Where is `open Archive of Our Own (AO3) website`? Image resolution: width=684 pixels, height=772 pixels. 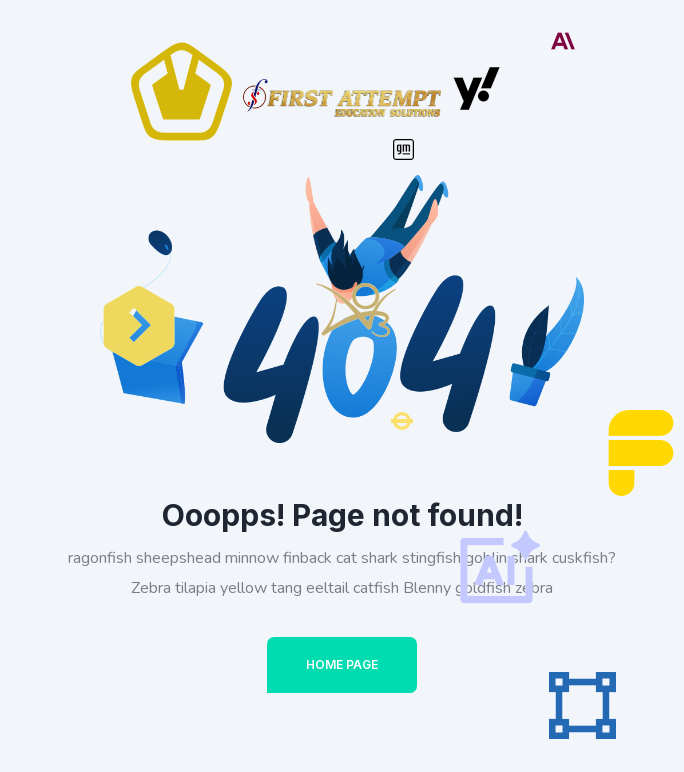 open Archive of Our Own (AO3) website is located at coordinates (356, 310).